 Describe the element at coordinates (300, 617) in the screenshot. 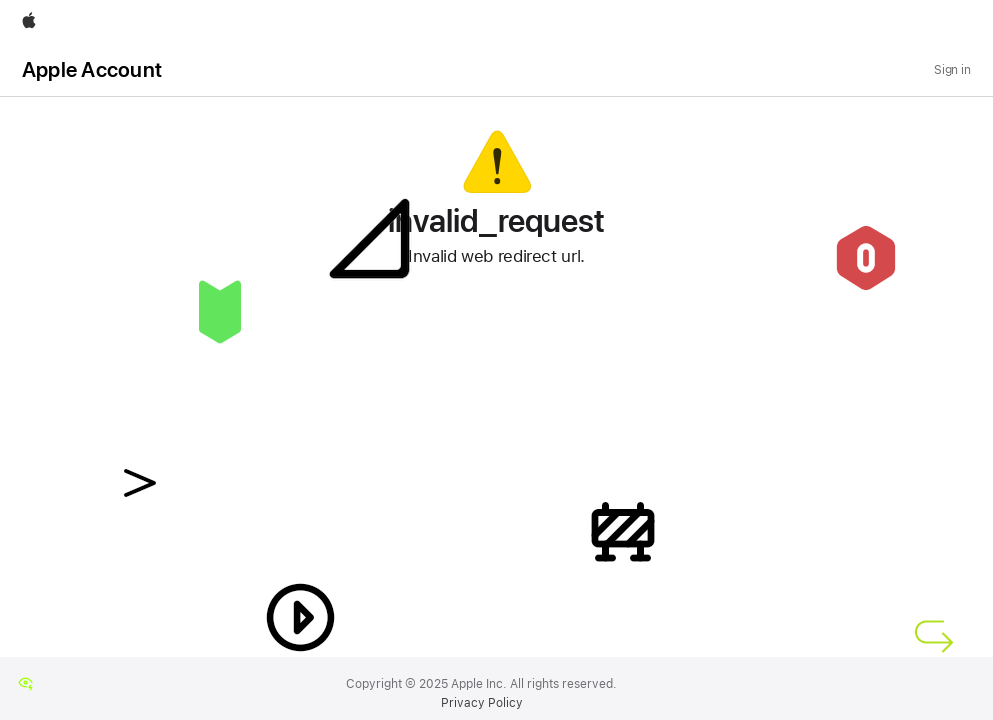

I see `play media or start video` at that location.